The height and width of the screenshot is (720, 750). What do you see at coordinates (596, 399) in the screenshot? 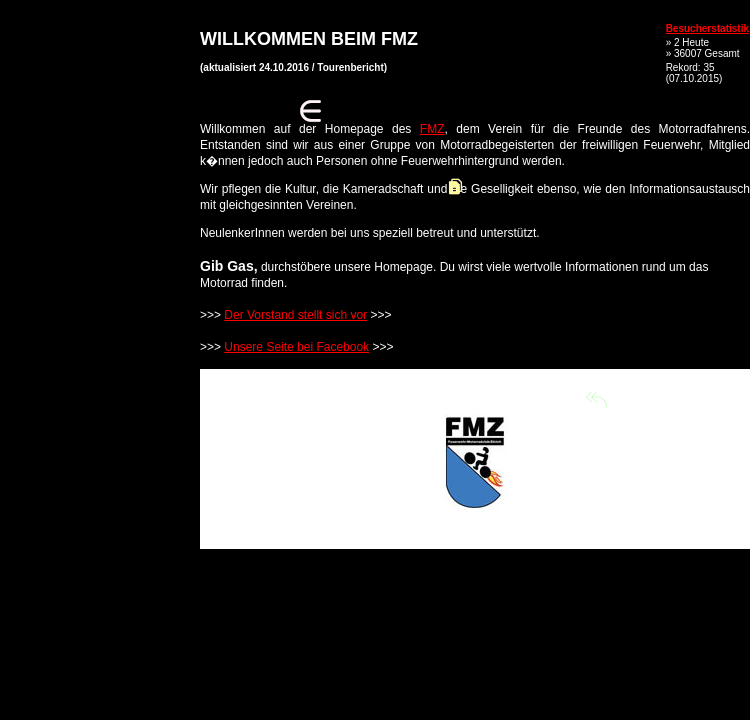
I see `reply all to a message or email` at bounding box center [596, 399].